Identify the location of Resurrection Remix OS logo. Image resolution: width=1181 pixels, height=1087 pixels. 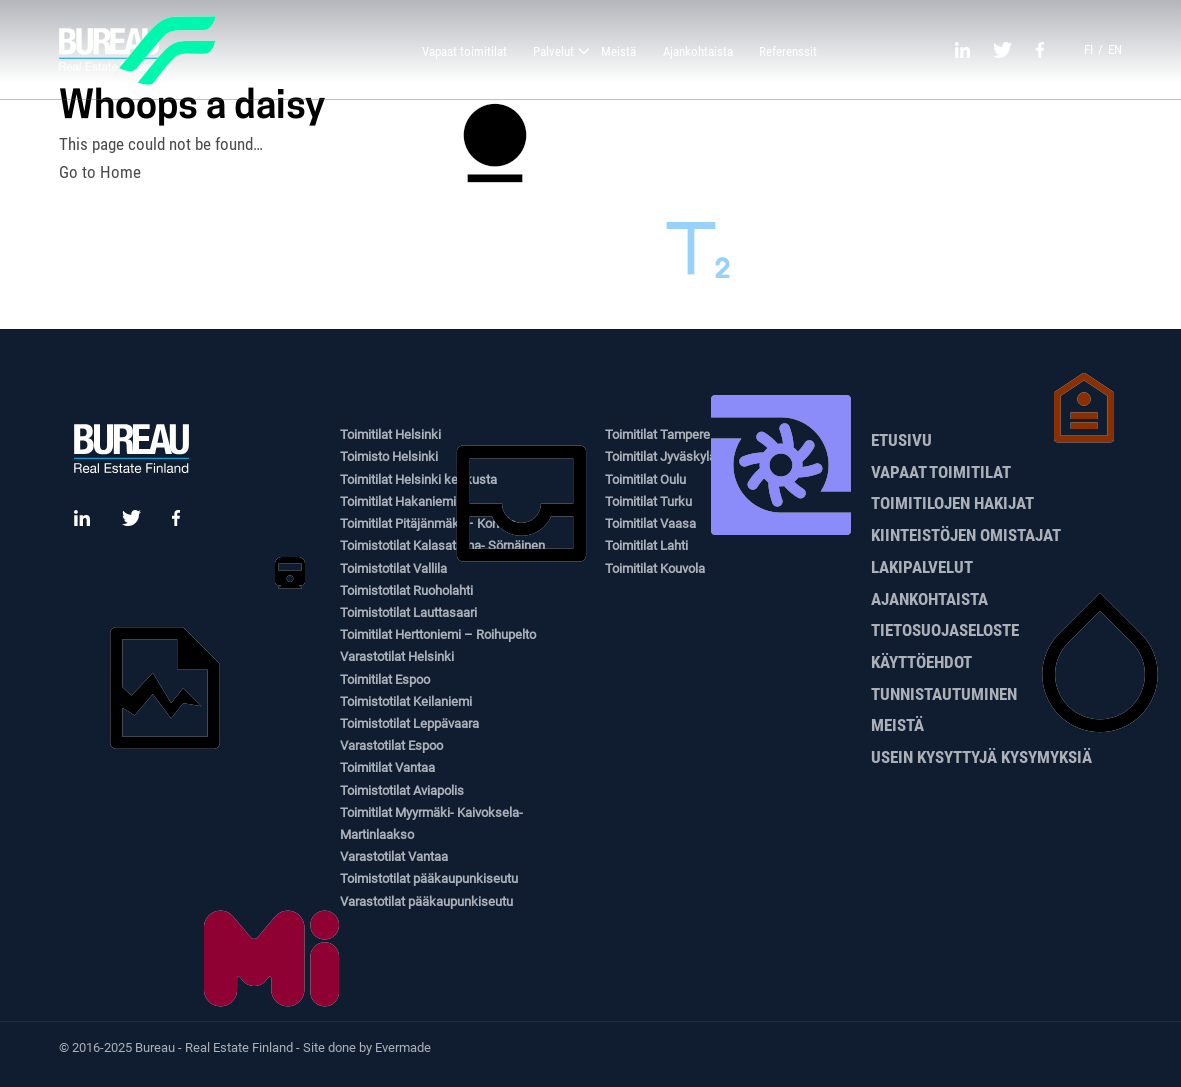
(167, 50).